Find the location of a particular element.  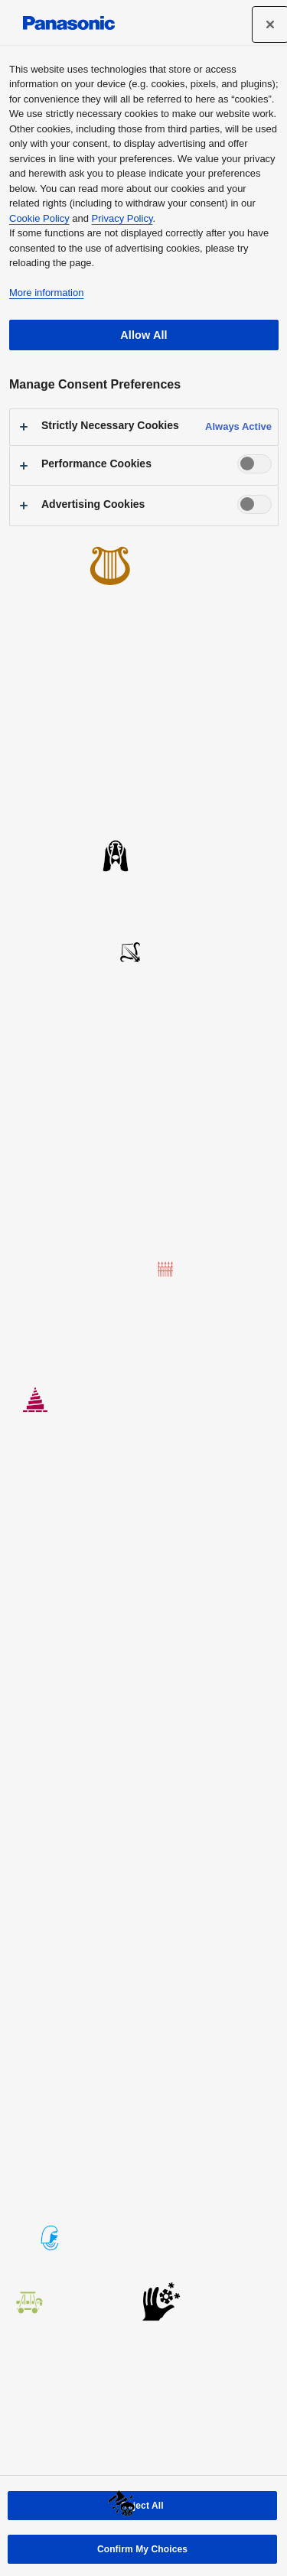

select siege ram unit in strategy game is located at coordinates (29, 2302).